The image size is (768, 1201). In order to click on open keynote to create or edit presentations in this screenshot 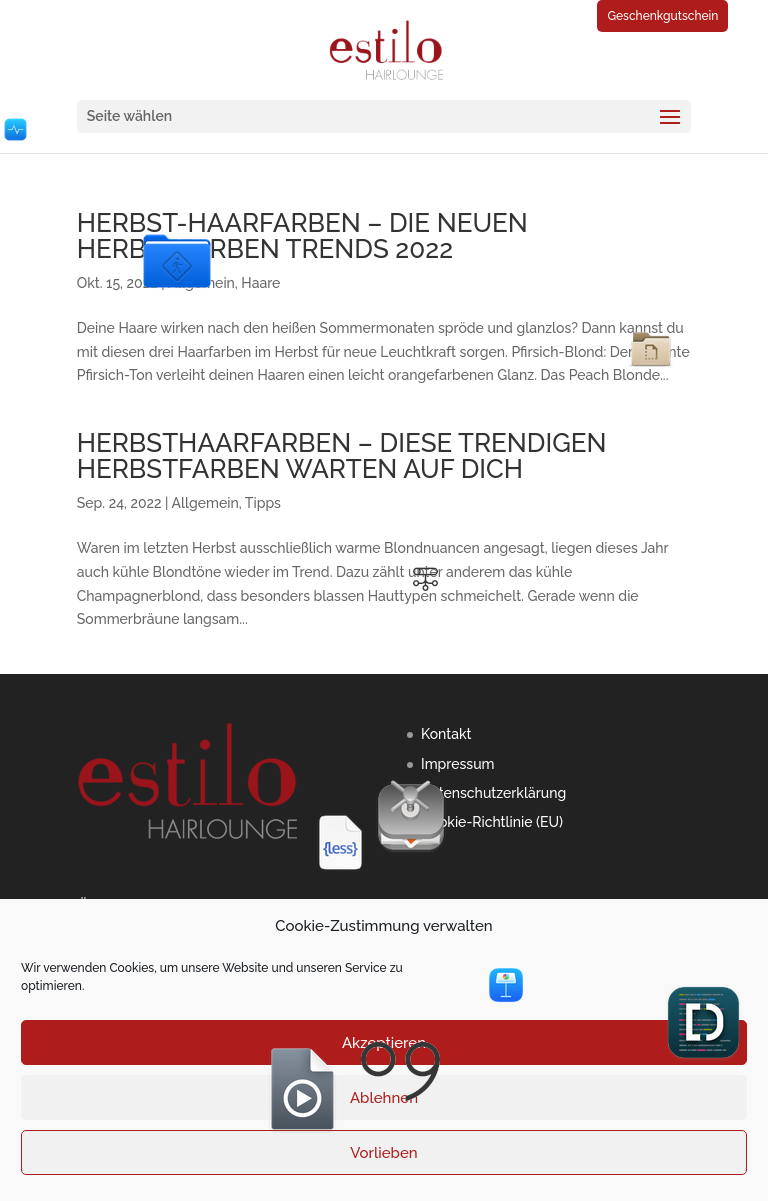, I will do `click(506, 985)`.